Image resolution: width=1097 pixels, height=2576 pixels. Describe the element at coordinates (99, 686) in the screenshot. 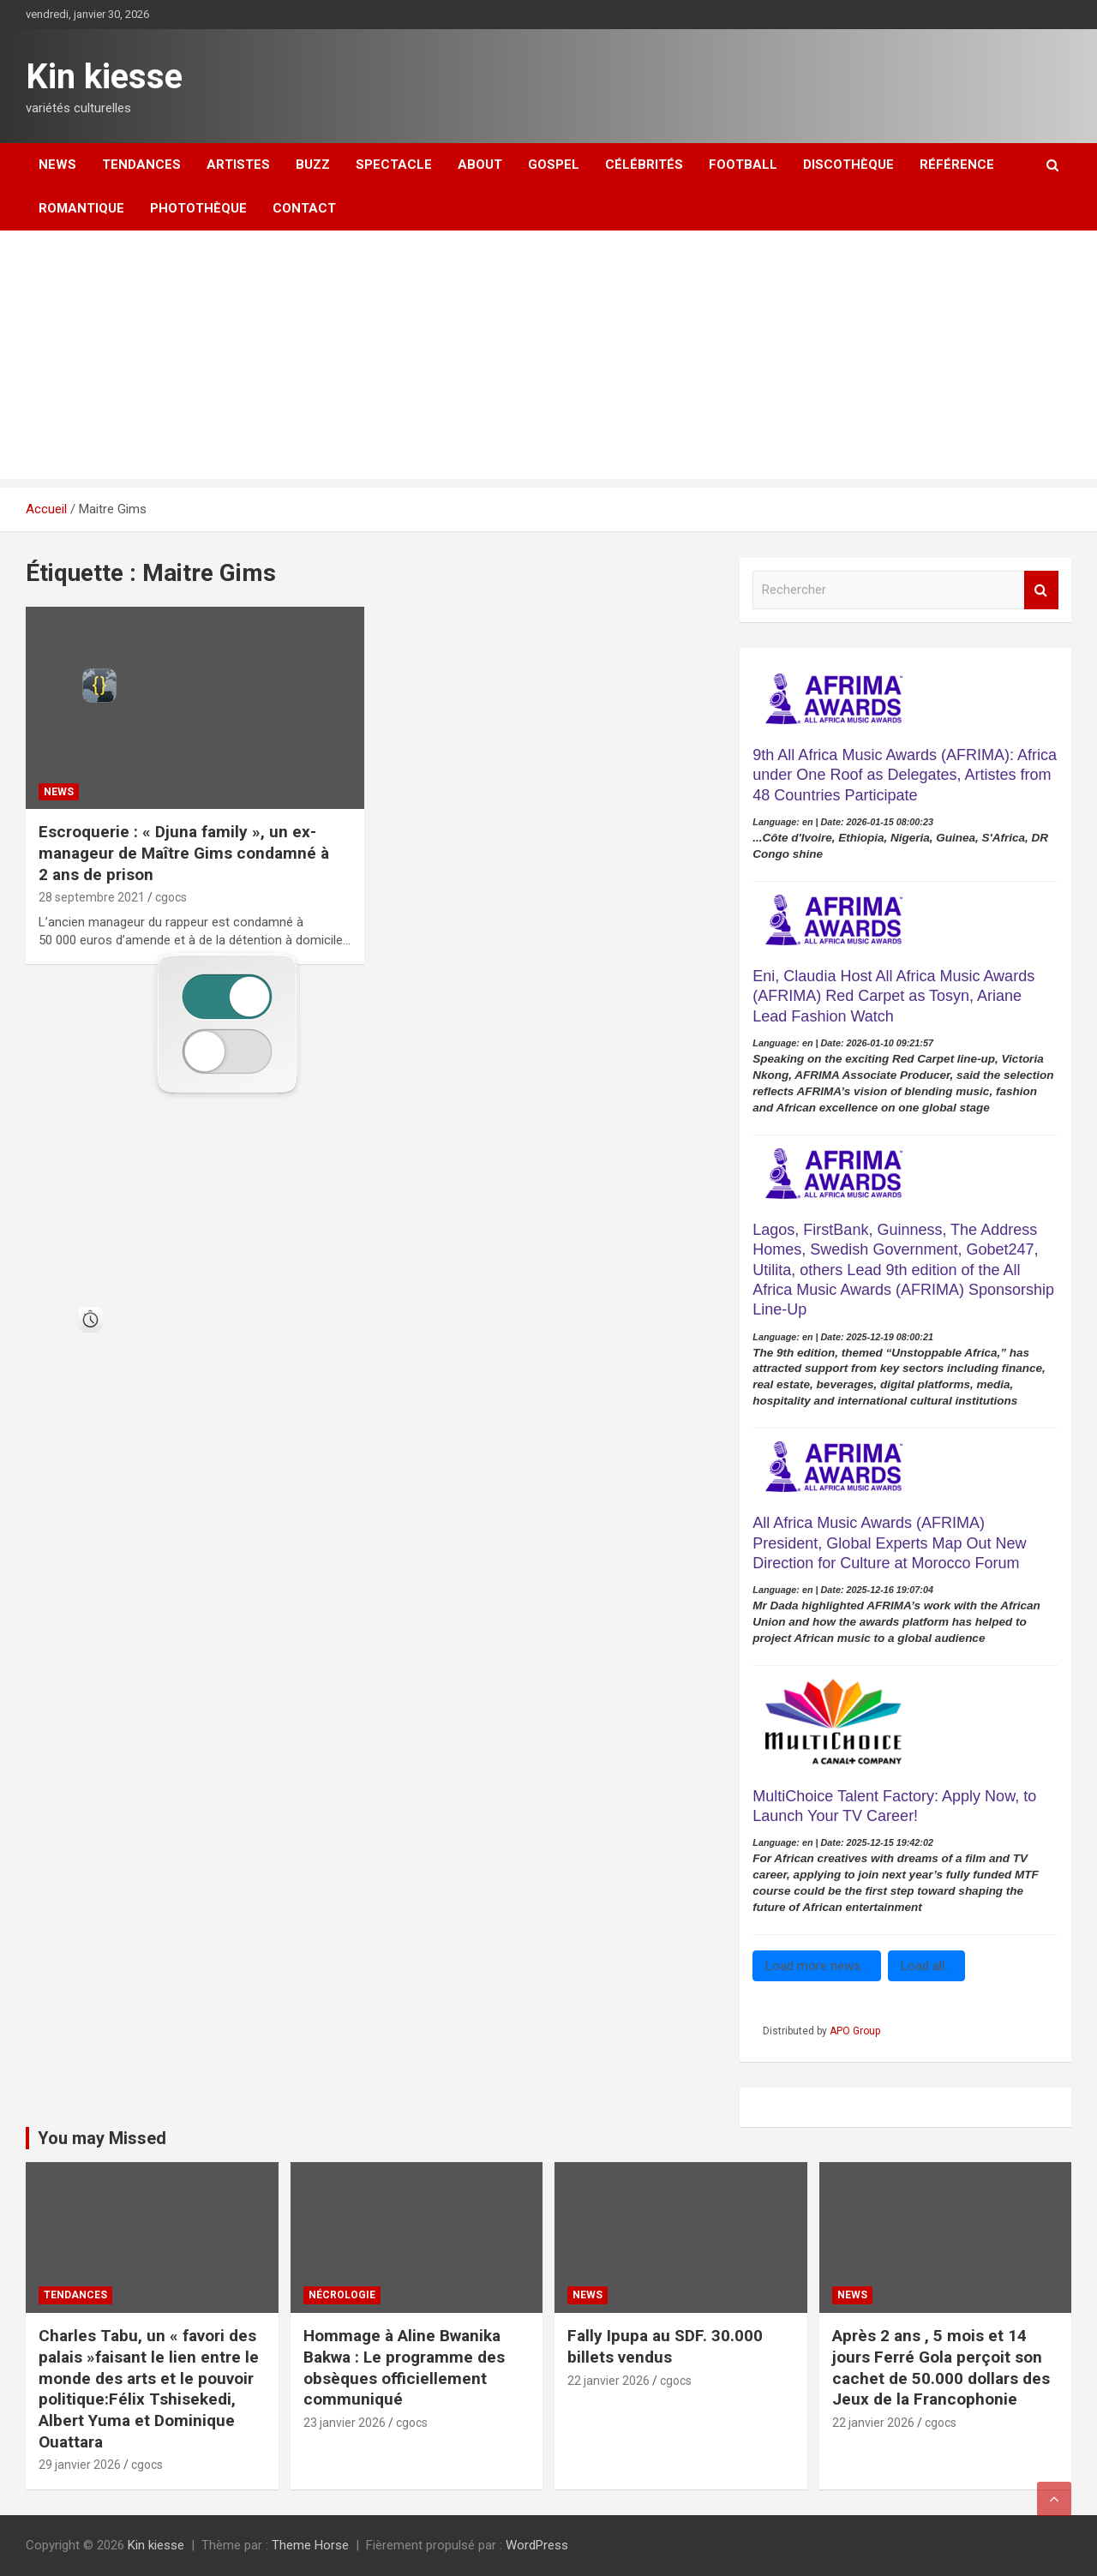

I see `open web browser stylesheet preferences` at that location.